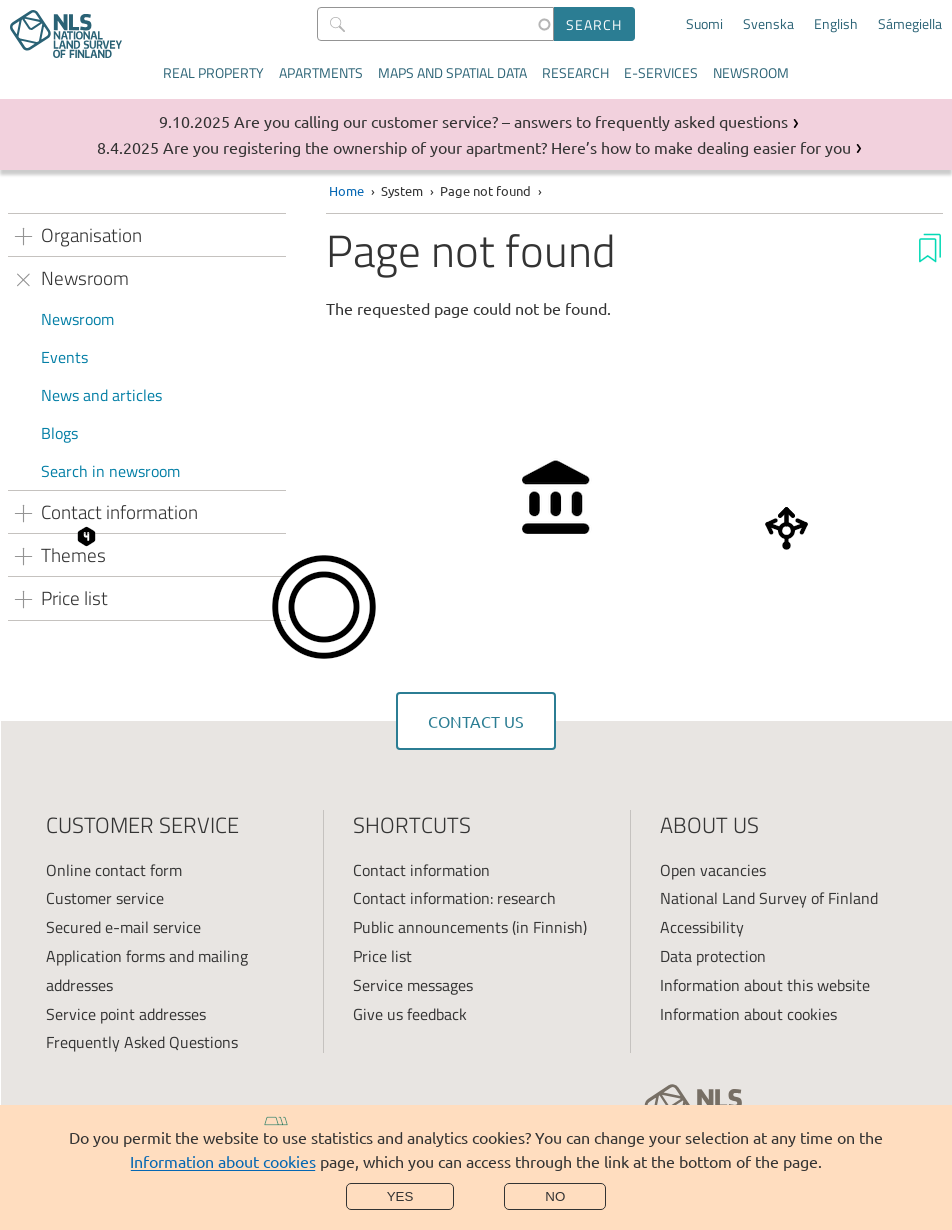  I want to click on start recording audio or video, so click(324, 607).